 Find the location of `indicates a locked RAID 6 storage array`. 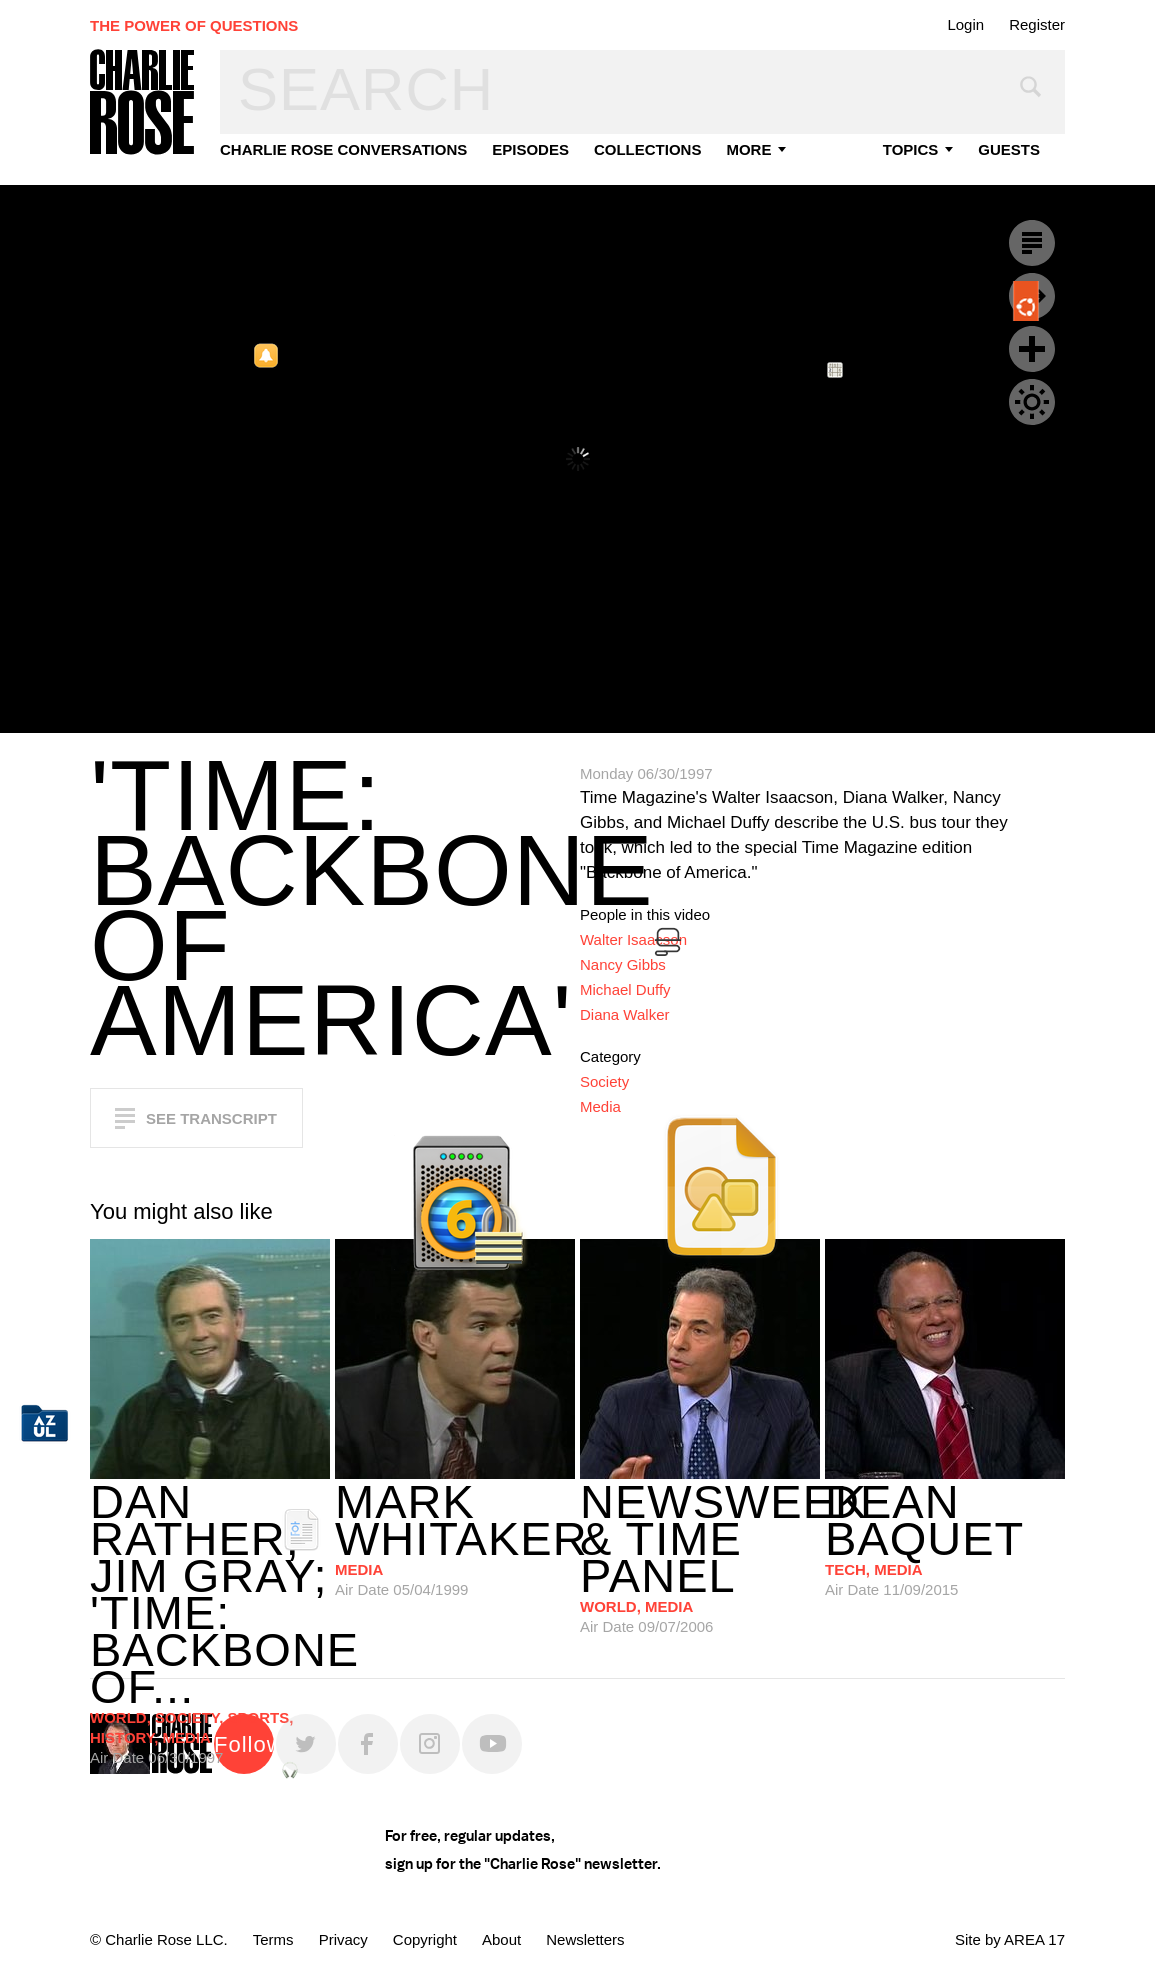

indicates a locked RAID 6 storage array is located at coordinates (461, 1202).